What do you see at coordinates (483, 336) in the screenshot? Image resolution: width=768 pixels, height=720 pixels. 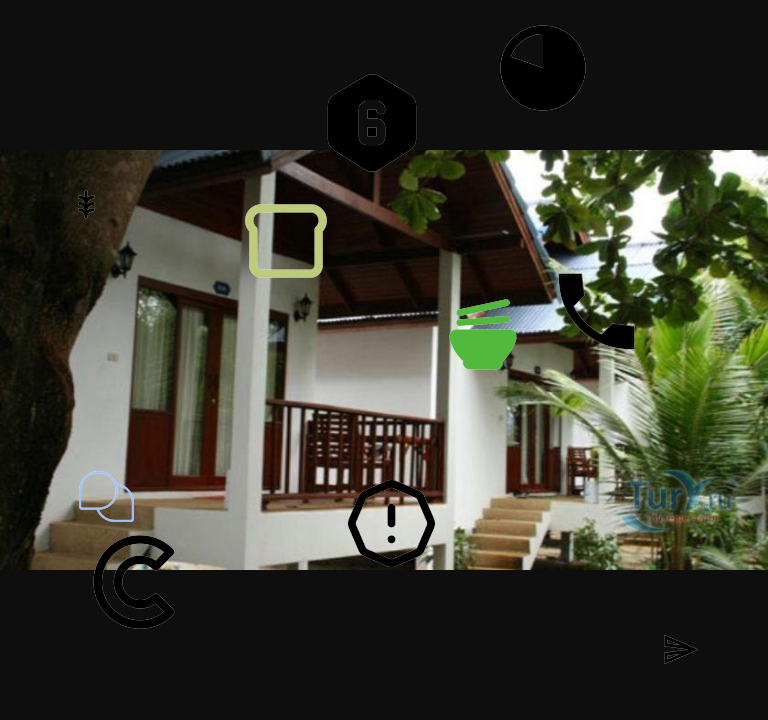 I see `browse asian cuisine or noodle restaurants` at bounding box center [483, 336].